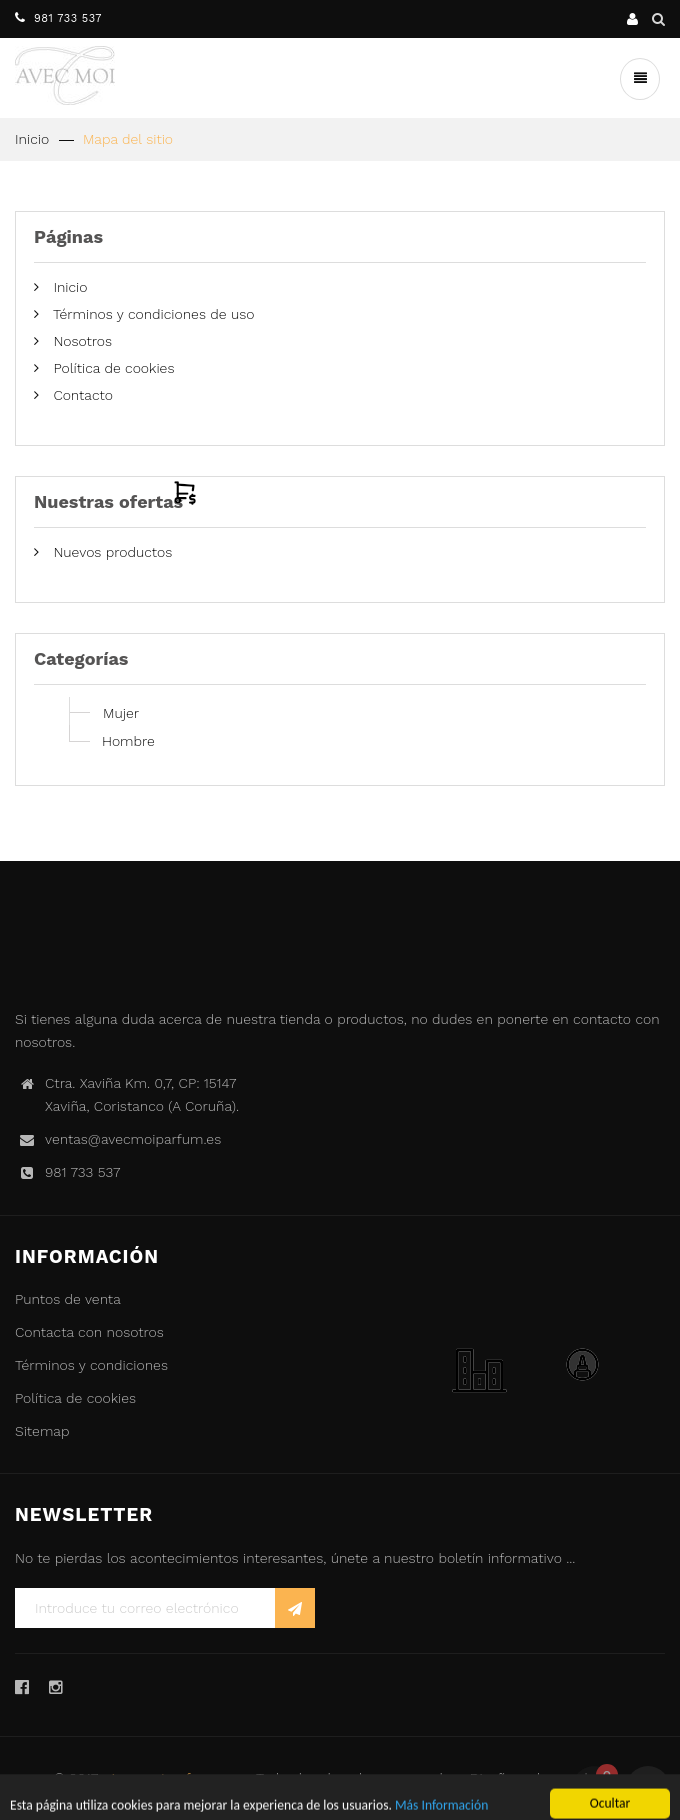 This screenshot has height=1820, width=680. What do you see at coordinates (184, 492) in the screenshot?
I see `view cart total or pricing` at bounding box center [184, 492].